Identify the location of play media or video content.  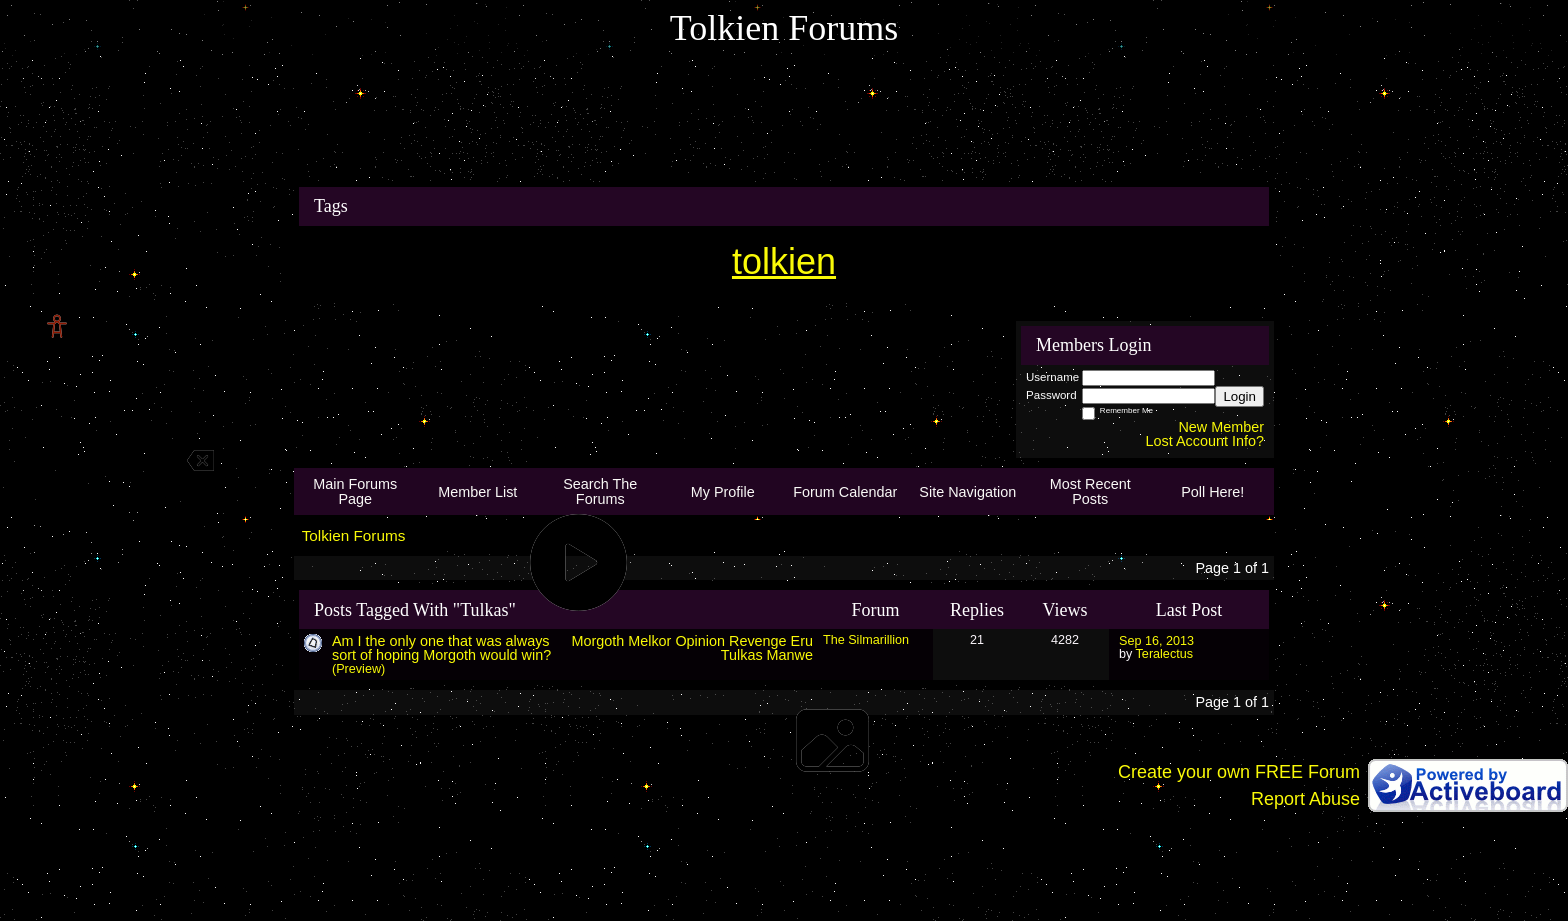
(578, 562).